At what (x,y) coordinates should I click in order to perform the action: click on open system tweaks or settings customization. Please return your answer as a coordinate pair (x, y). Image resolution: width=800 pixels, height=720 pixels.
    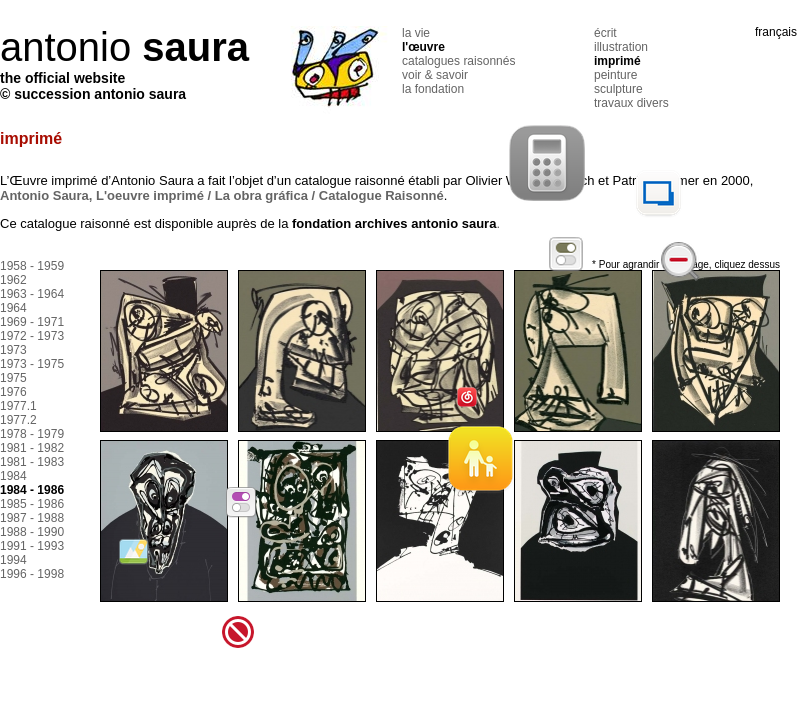
    Looking at the image, I should click on (241, 502).